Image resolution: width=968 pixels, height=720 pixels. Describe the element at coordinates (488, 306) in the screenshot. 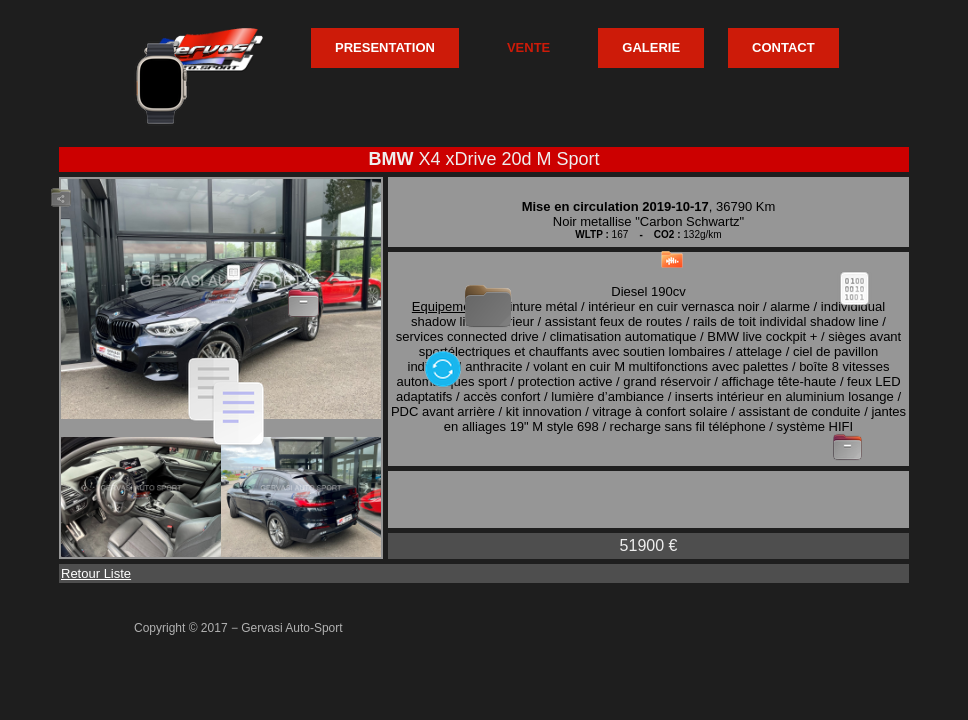

I see `open folder to view files` at that location.